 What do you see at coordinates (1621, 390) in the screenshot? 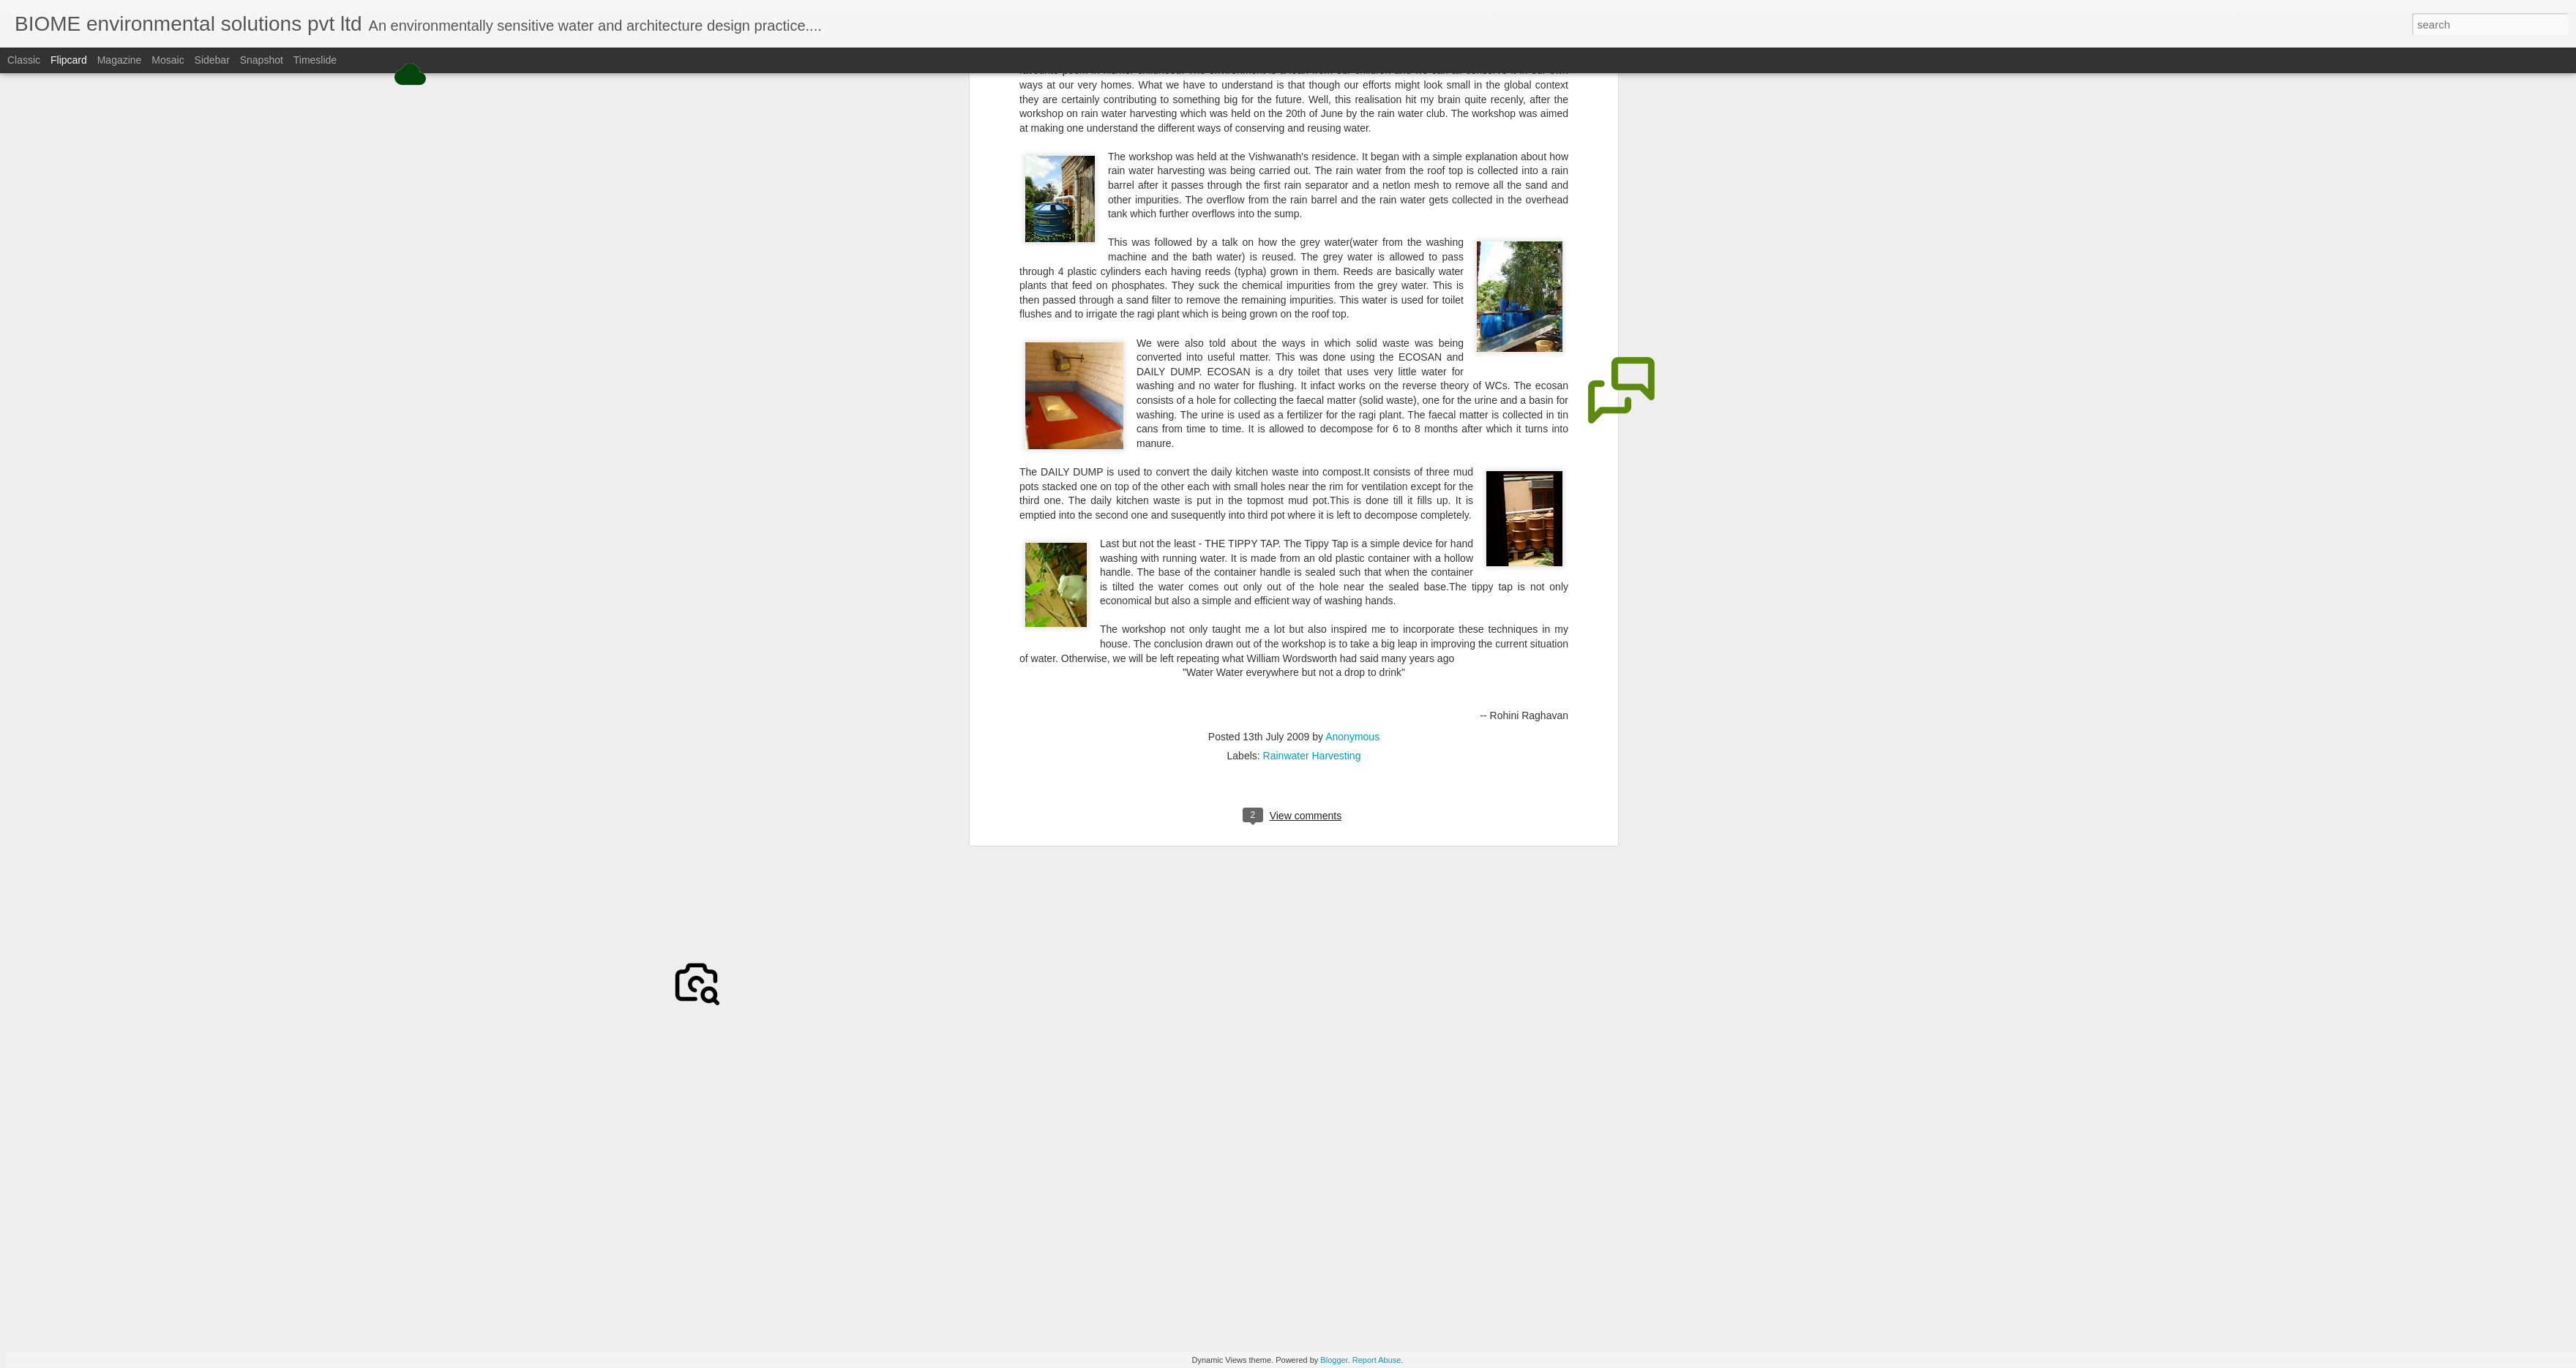
I see `open messages or conversations` at bounding box center [1621, 390].